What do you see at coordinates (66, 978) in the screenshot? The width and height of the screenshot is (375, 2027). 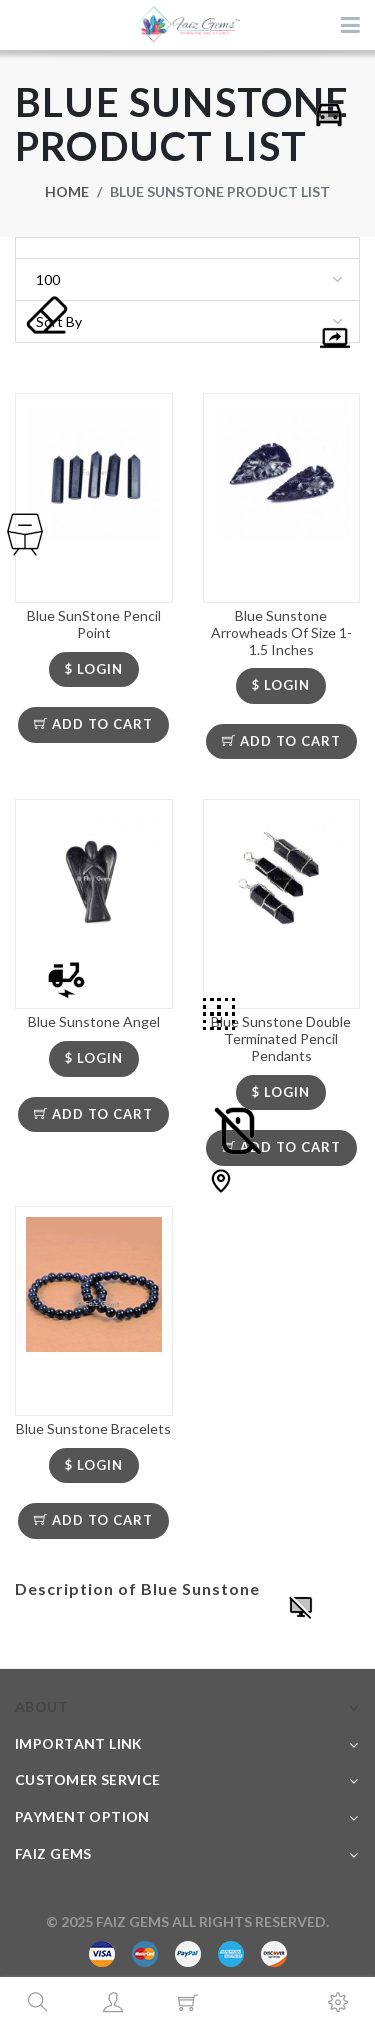 I see `select electric moped as transportation mode` at bounding box center [66, 978].